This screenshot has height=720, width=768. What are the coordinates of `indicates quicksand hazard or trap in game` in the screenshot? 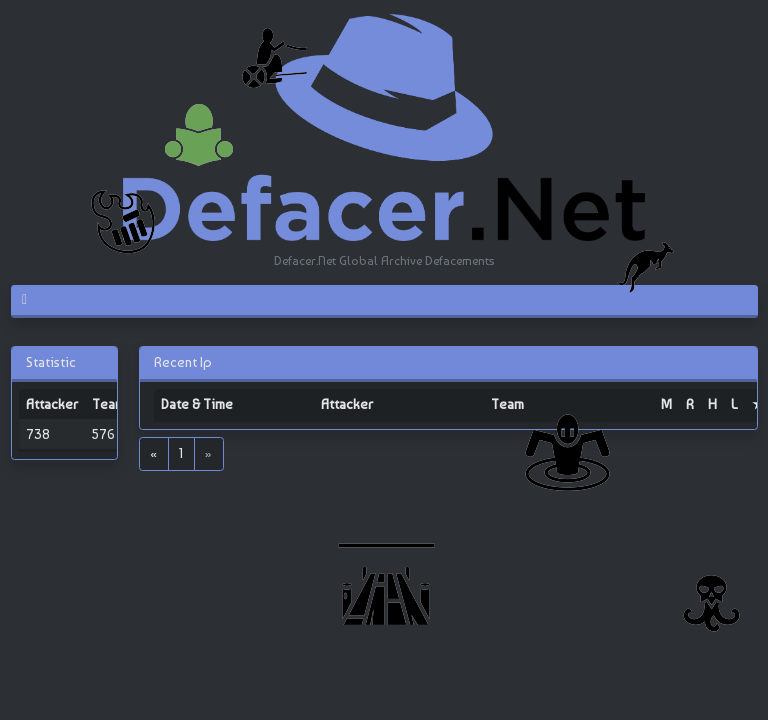 It's located at (567, 452).